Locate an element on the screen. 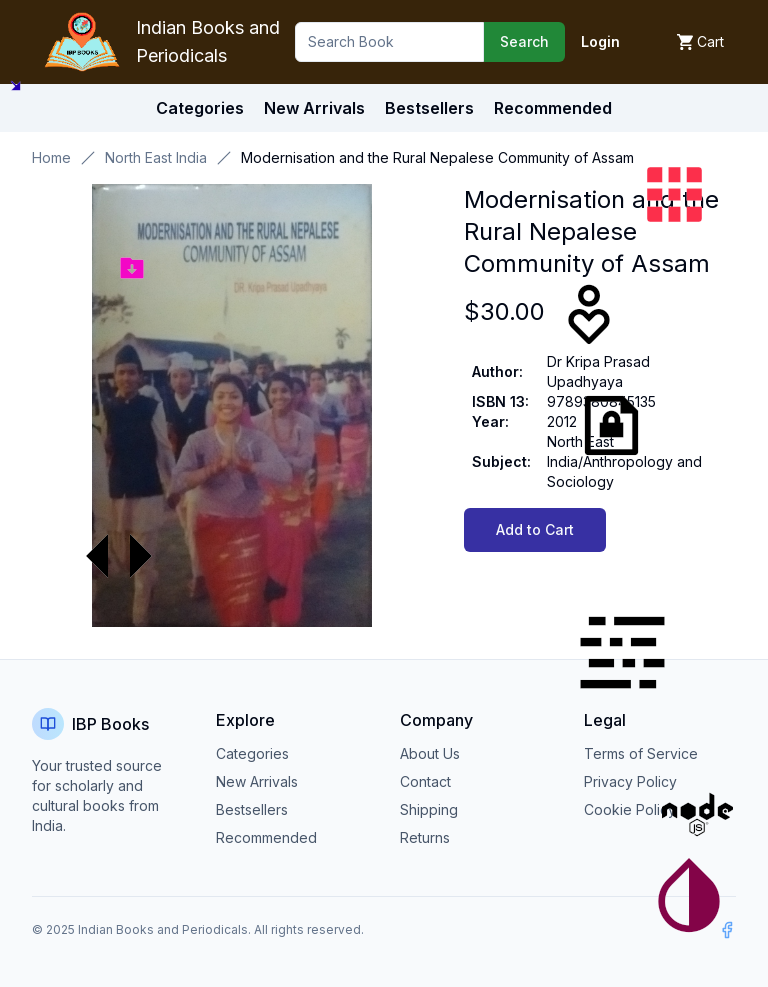  download a folder or its contents is located at coordinates (132, 268).